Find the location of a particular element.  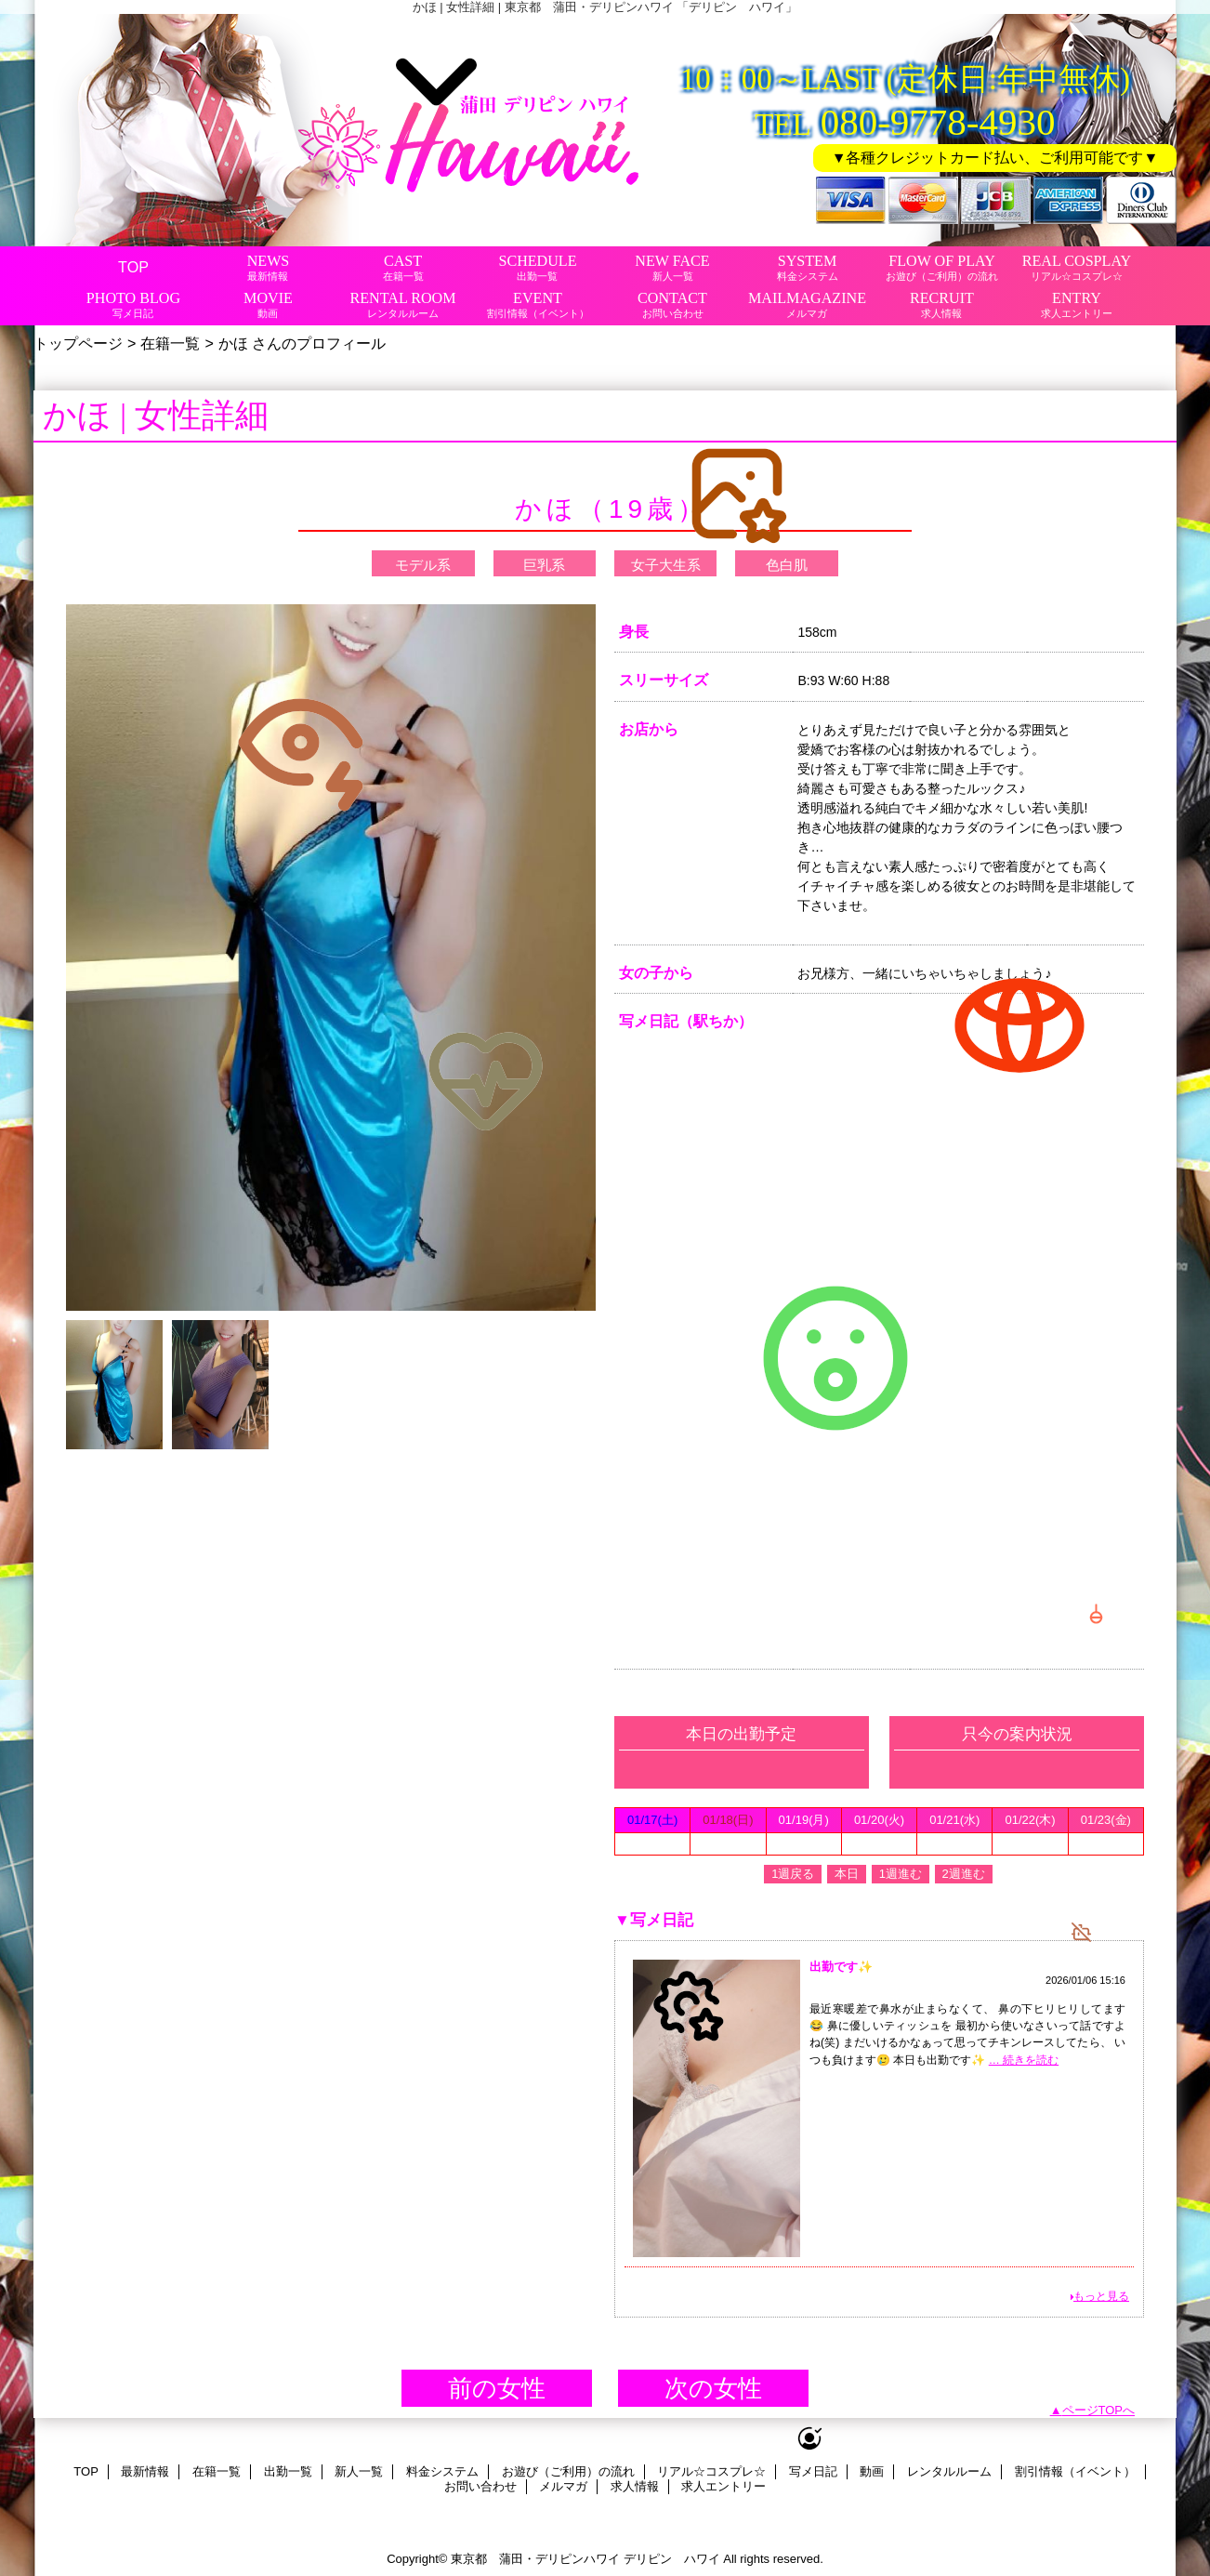

access favorite or starred settings is located at coordinates (687, 2004).